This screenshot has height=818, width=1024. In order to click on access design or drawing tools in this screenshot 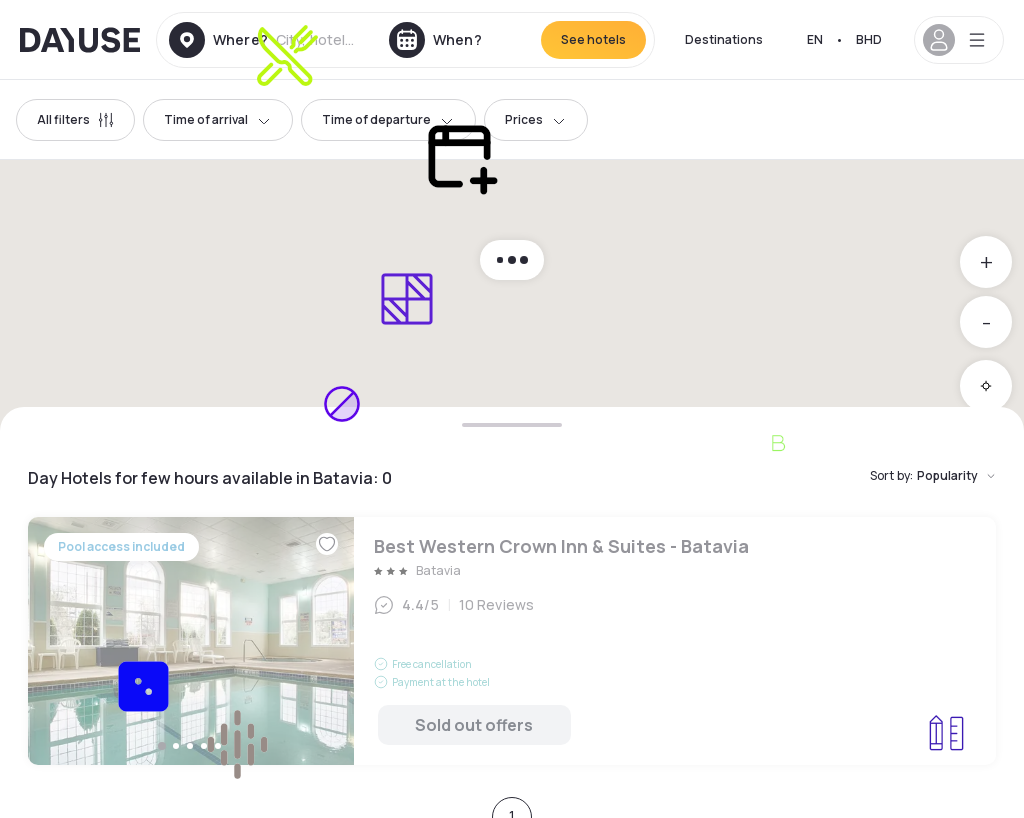, I will do `click(946, 733)`.